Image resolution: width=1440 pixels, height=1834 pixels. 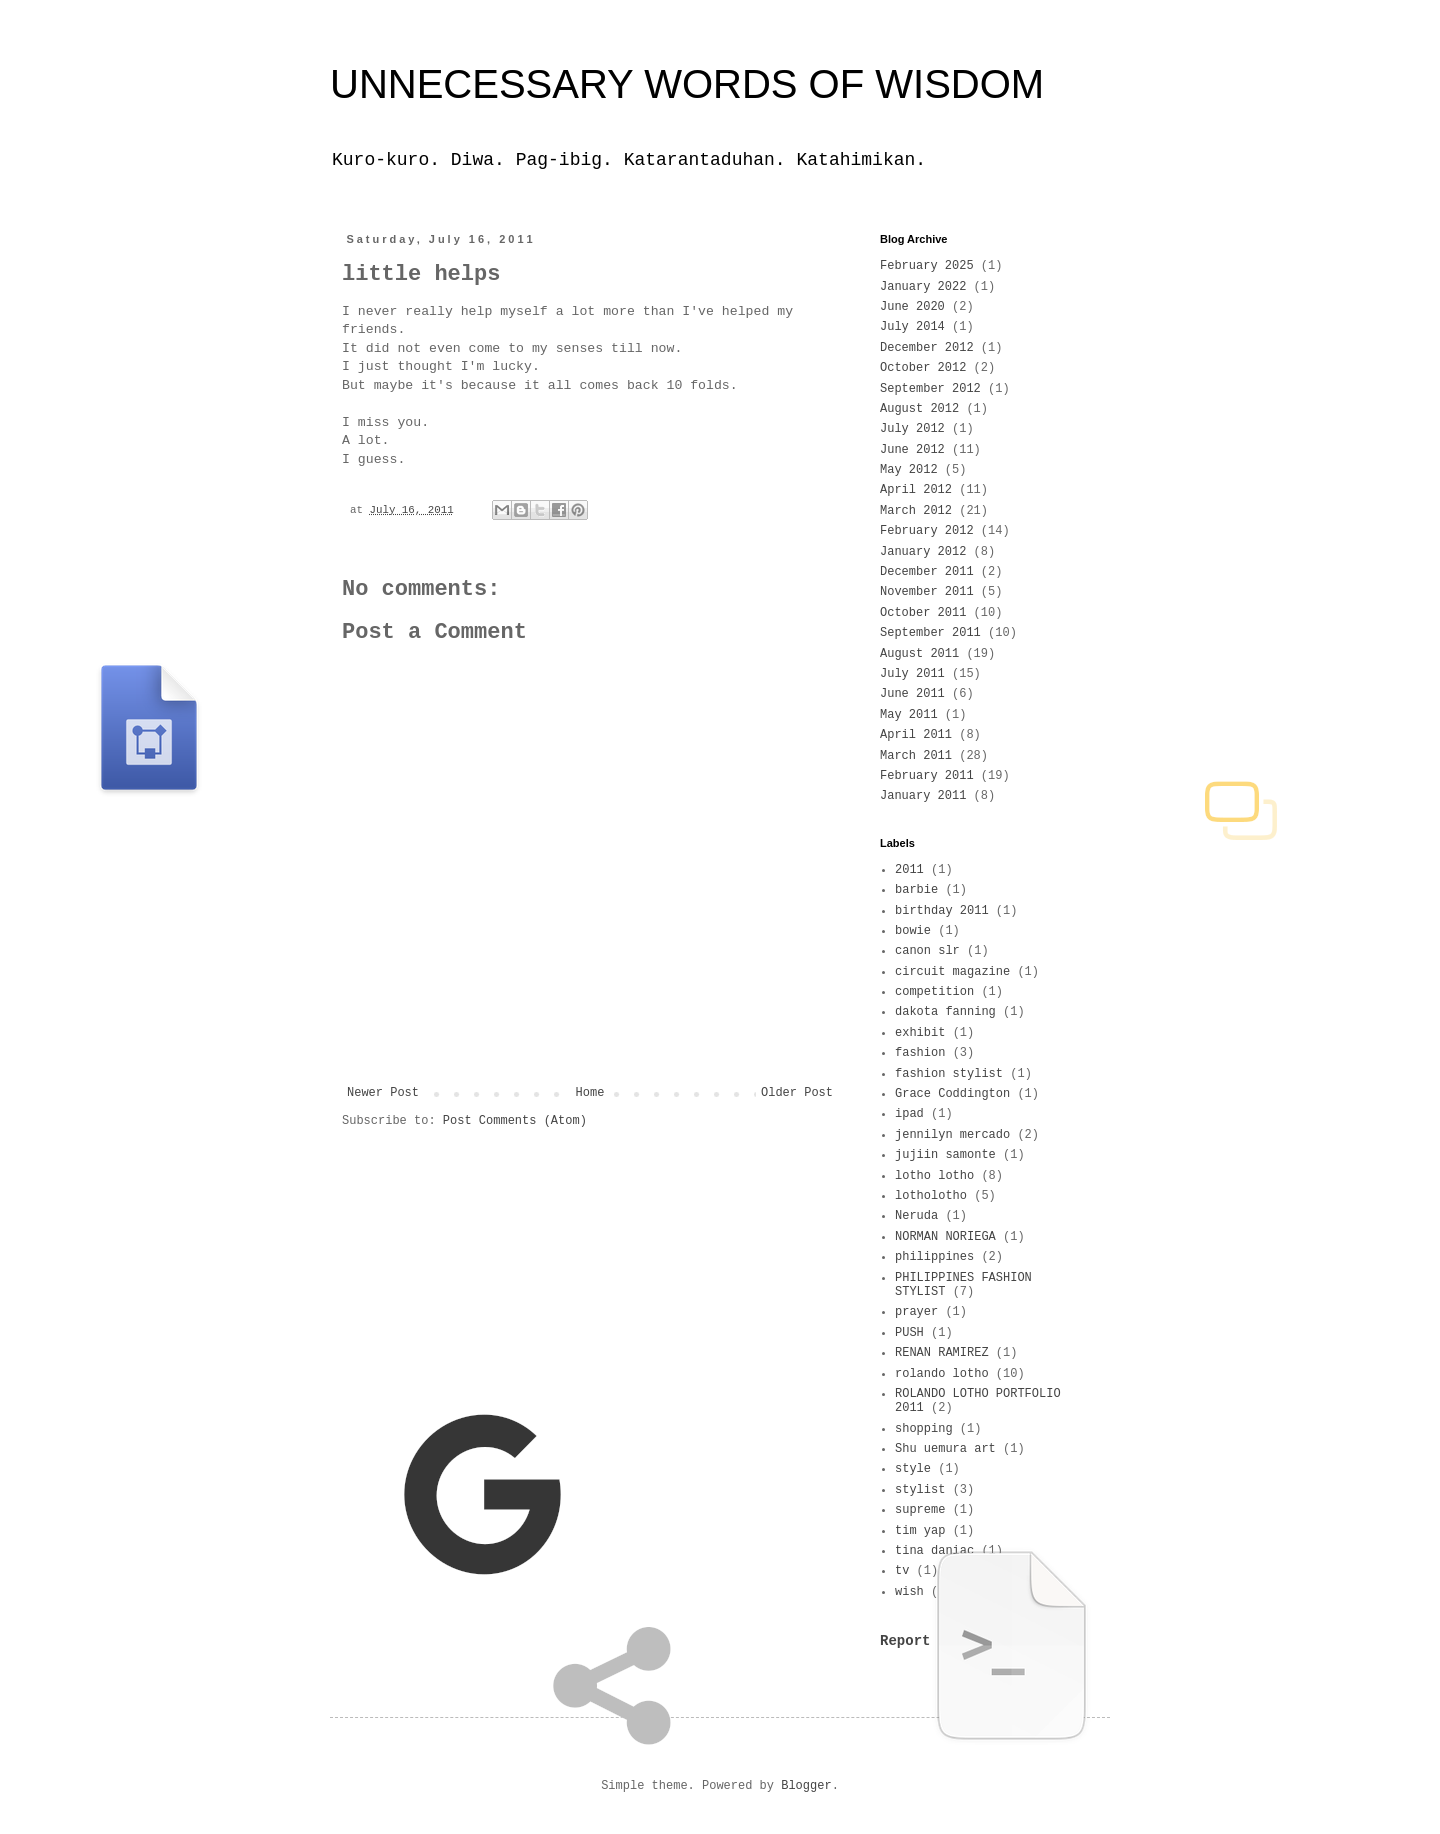 What do you see at coordinates (482, 1494) in the screenshot?
I see `sign in with your Google account` at bounding box center [482, 1494].